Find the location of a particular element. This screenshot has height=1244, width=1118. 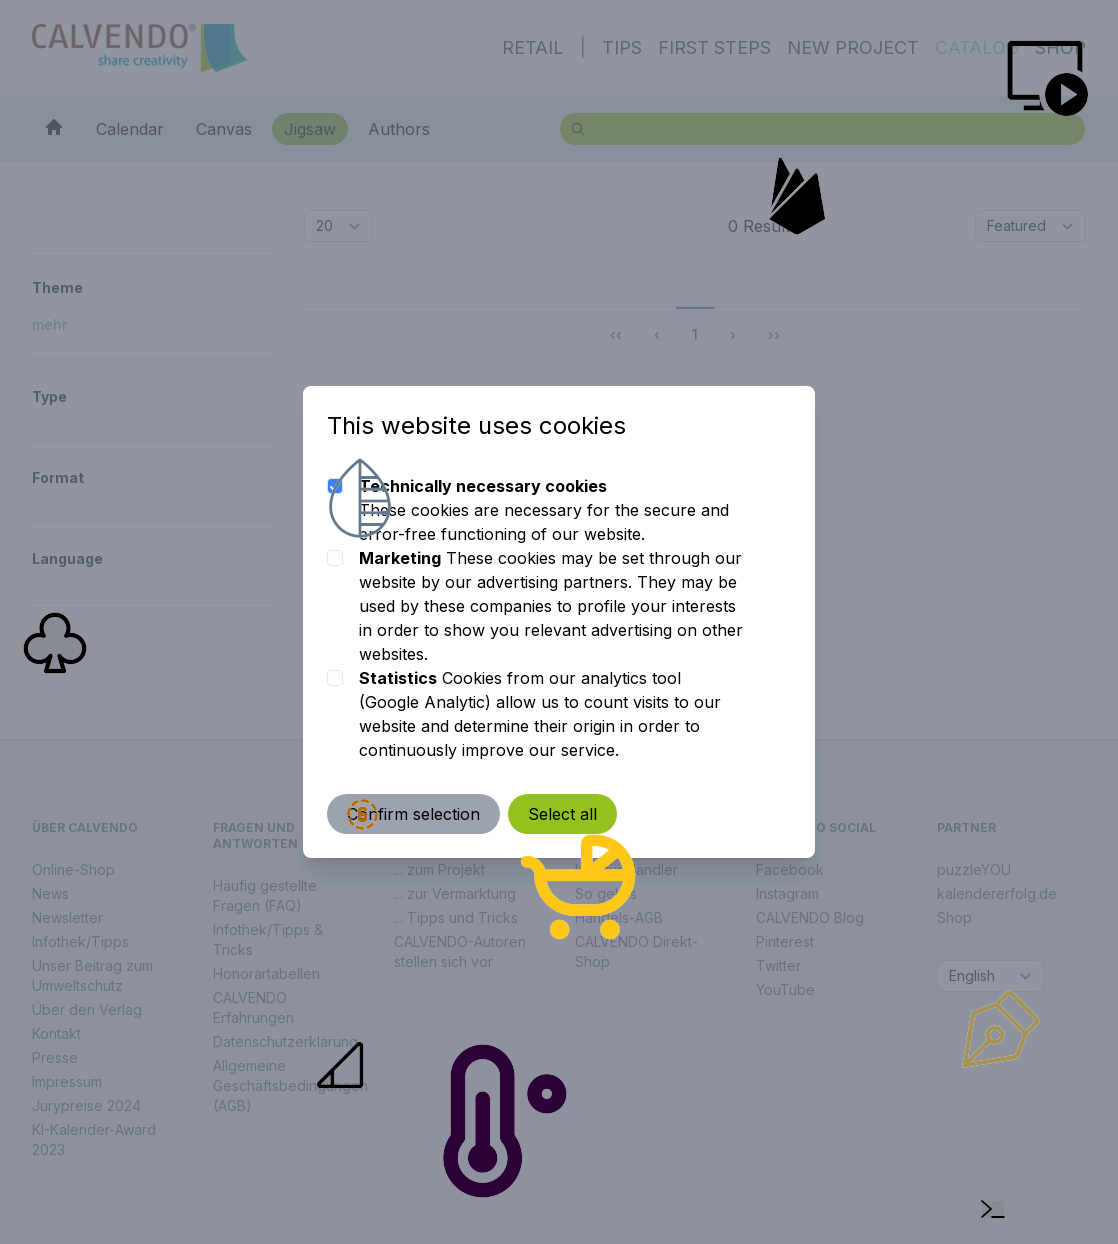

access drawing or illustration tools is located at coordinates (996, 1033).